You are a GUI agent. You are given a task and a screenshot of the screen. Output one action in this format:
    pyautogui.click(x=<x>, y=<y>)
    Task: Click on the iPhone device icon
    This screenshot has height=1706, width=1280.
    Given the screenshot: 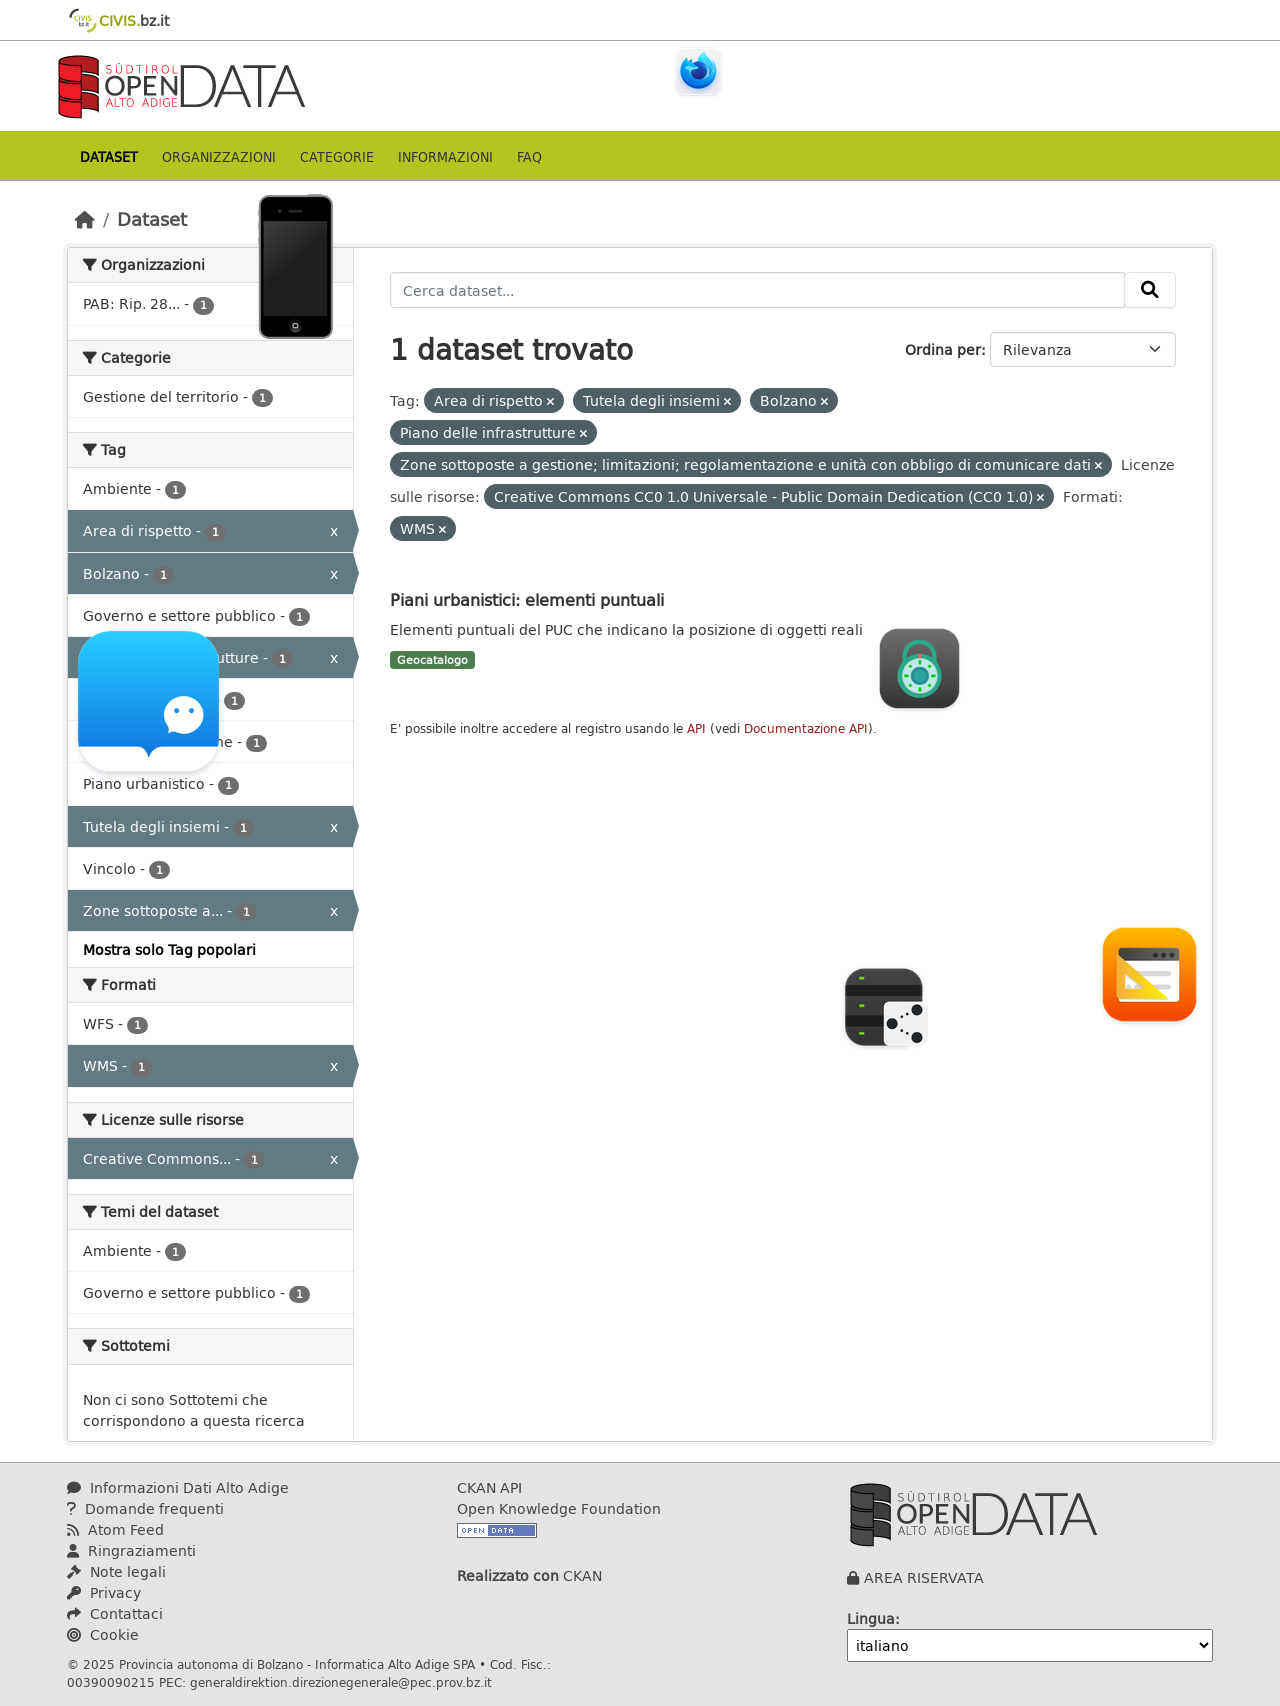 What is the action you would take?
    pyautogui.click(x=295, y=266)
    